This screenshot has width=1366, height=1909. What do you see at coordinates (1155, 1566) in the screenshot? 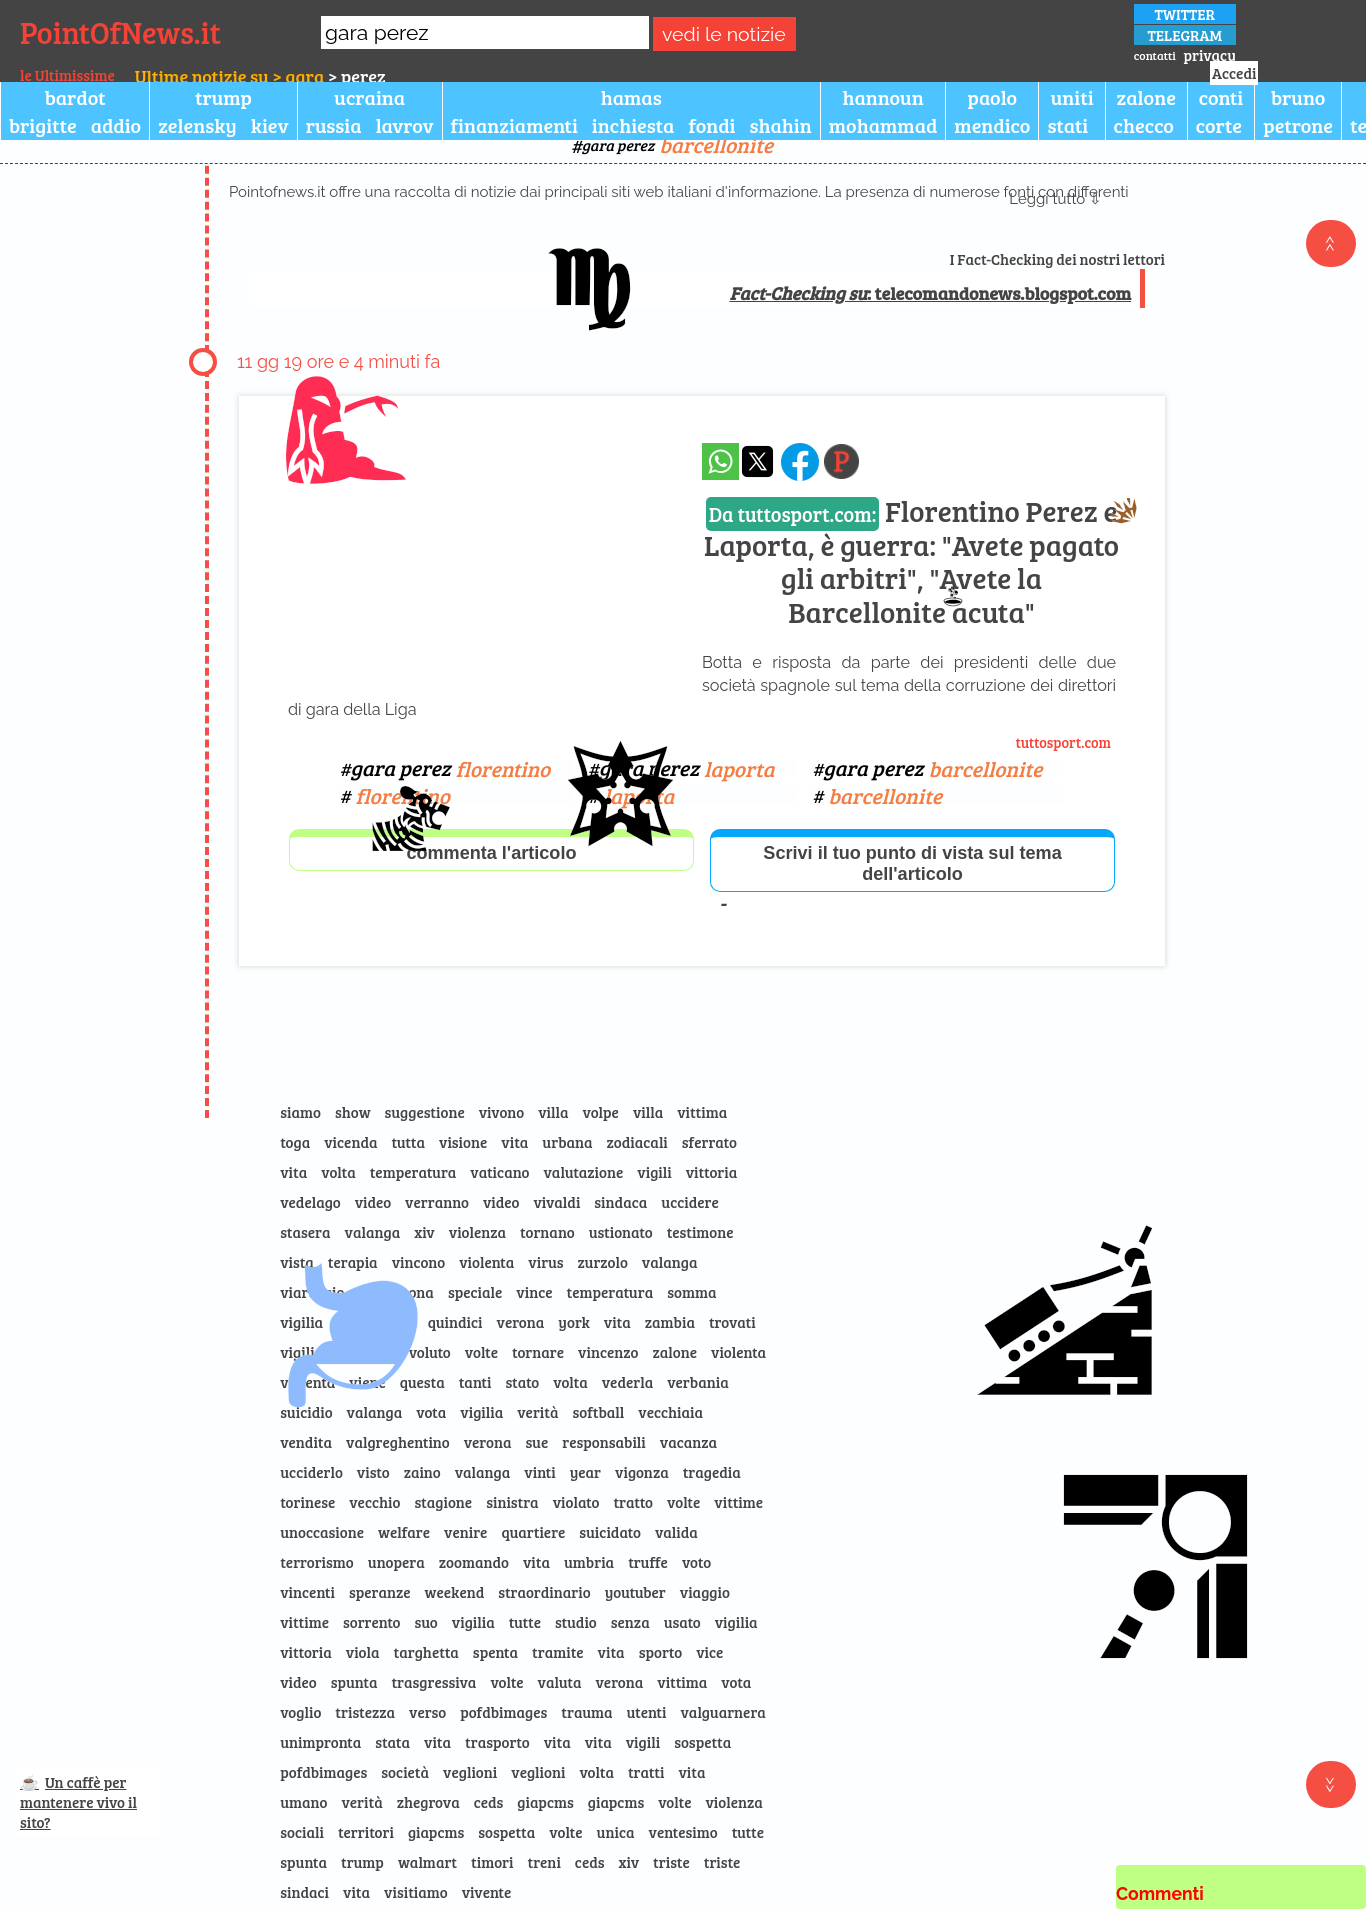
I see `access billiards or pool game` at bounding box center [1155, 1566].